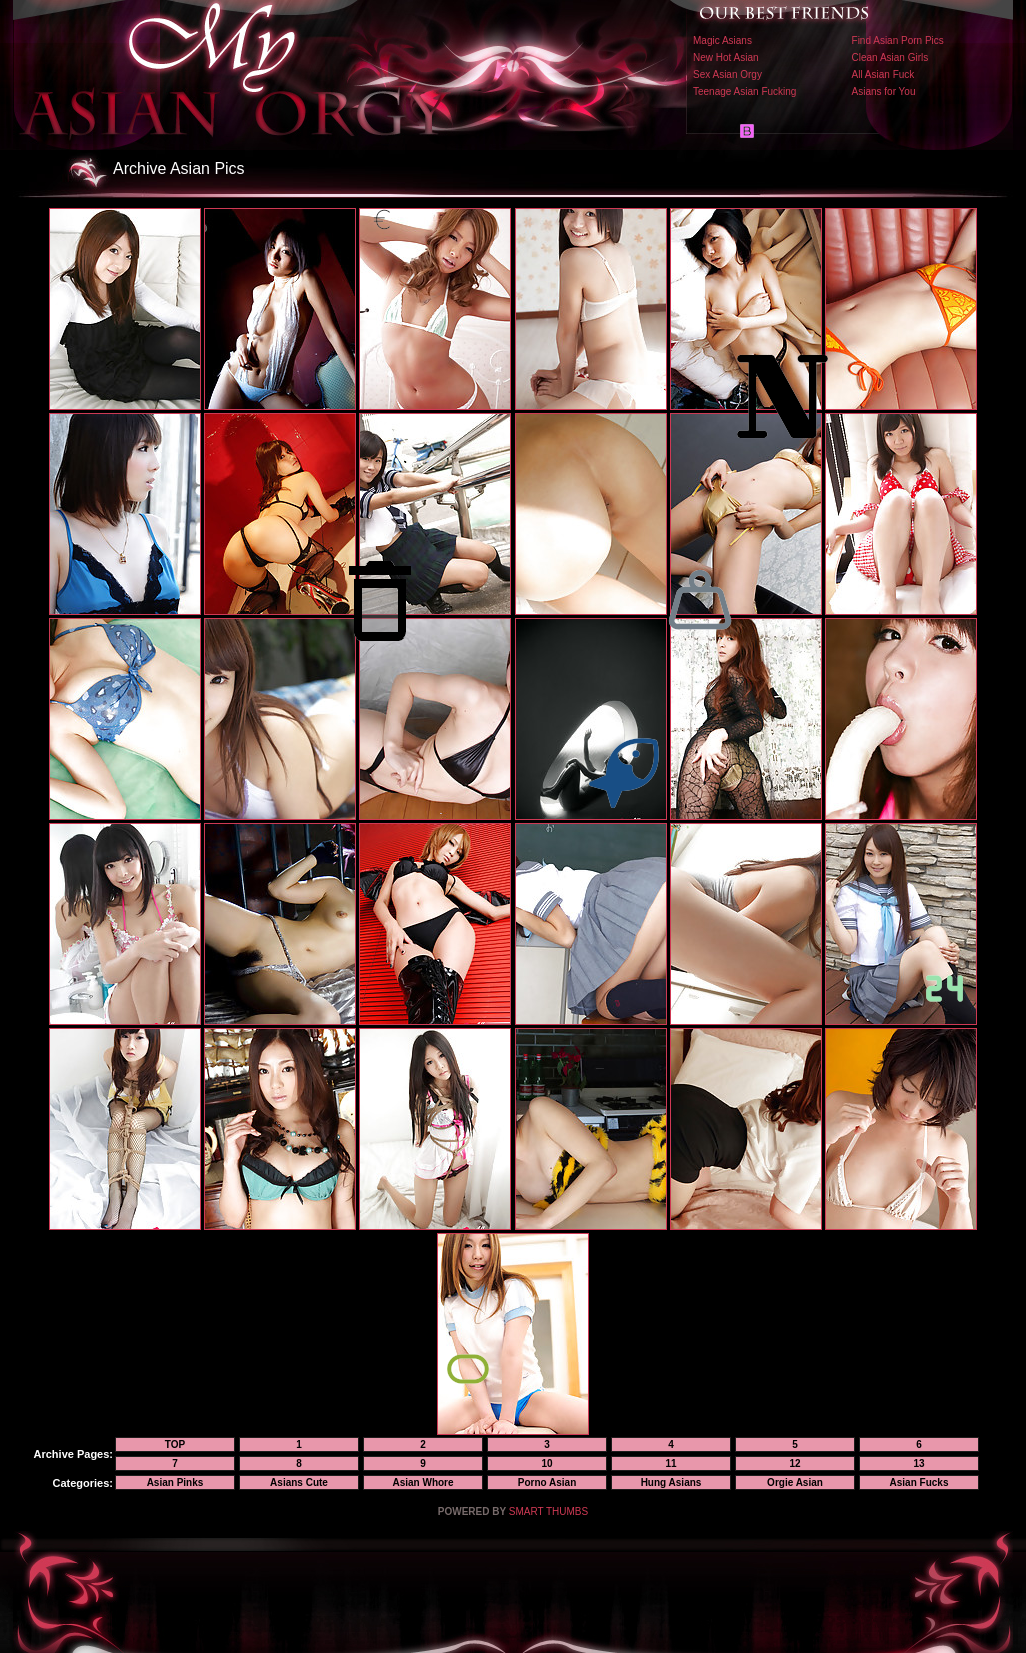 This screenshot has height=1653, width=1026. I want to click on indicates 24-hour time format or availability, so click(944, 988).